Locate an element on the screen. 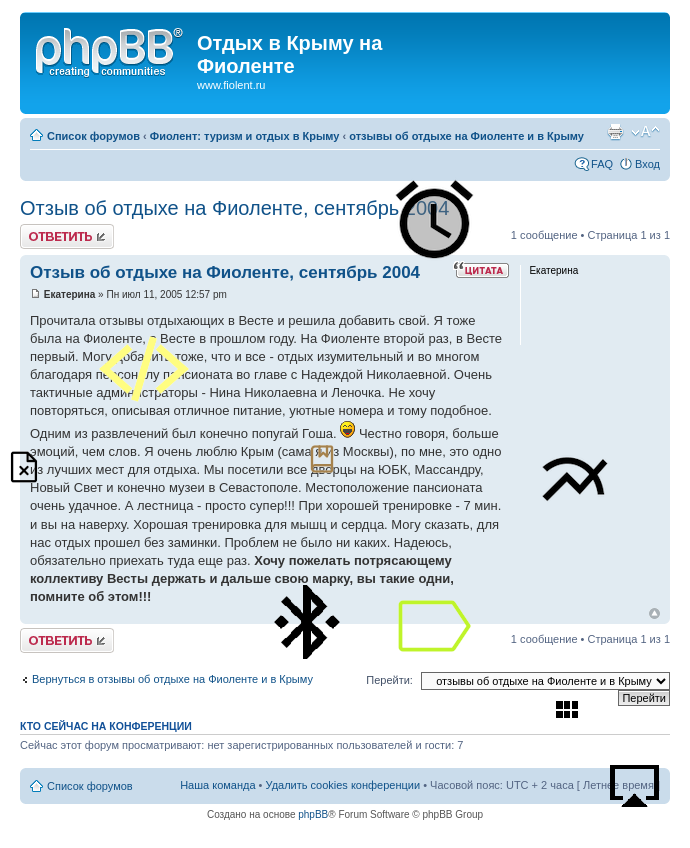 The height and width of the screenshot is (848, 690). view your bookmarked items is located at coordinates (322, 459).